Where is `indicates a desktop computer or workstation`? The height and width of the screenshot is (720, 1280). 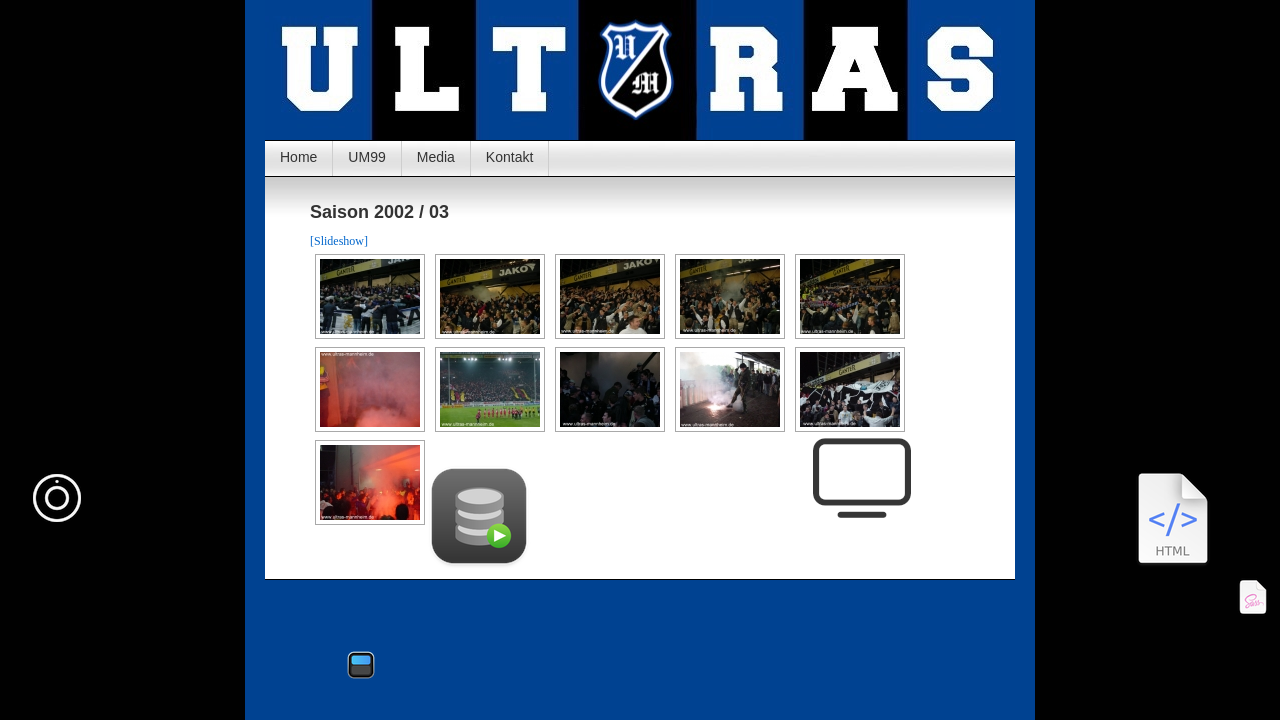 indicates a desktop computer or workstation is located at coordinates (862, 475).